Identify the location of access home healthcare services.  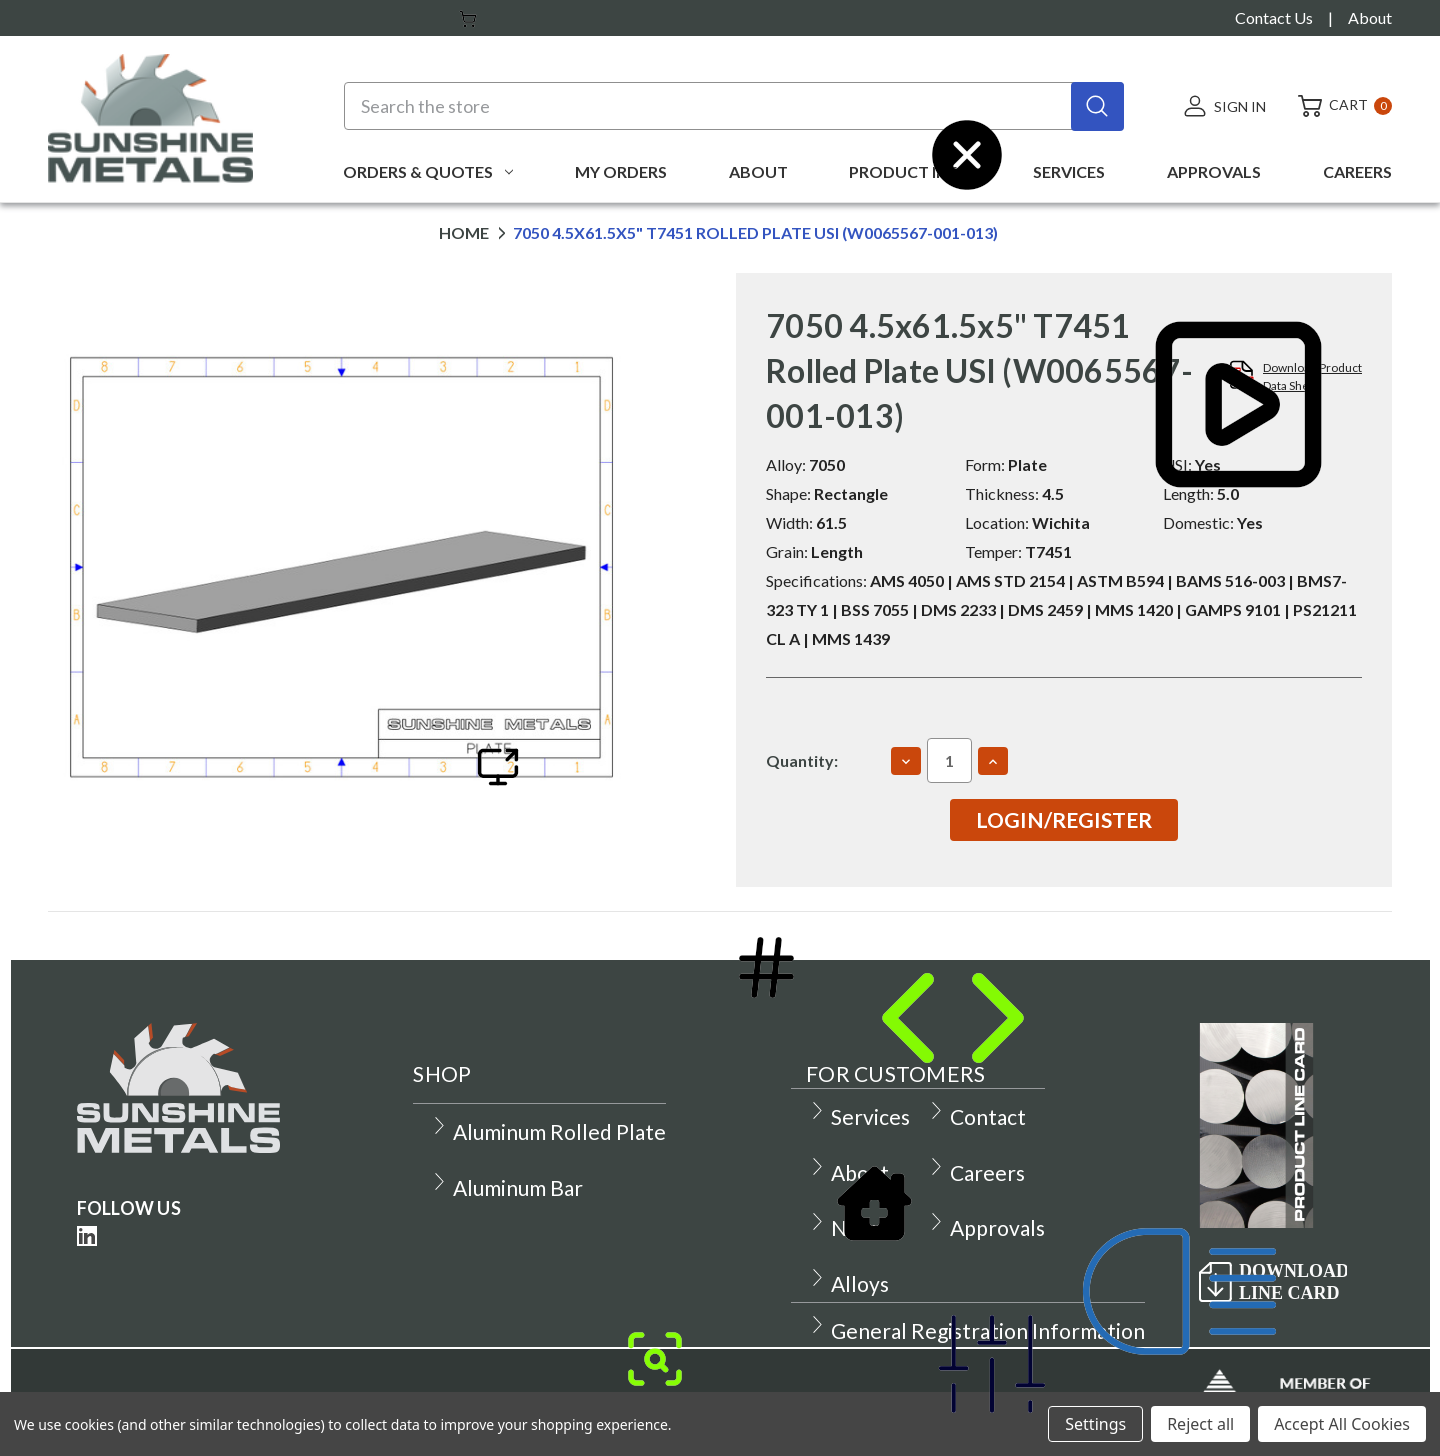
(874, 1203).